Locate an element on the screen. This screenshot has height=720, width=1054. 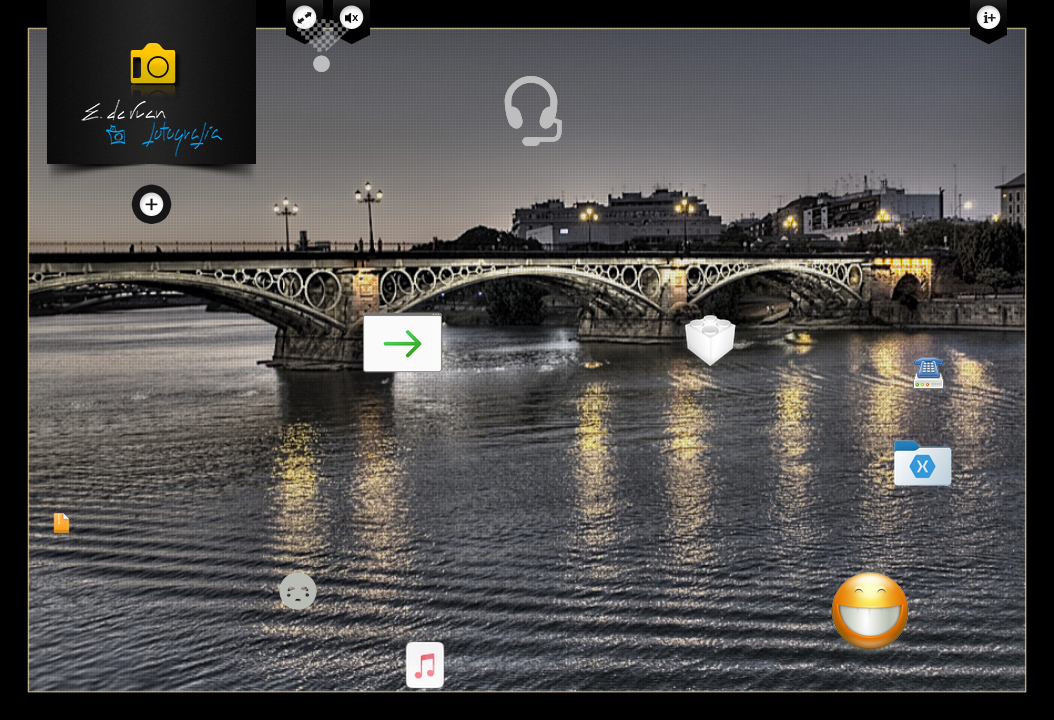
move window to another display or position is located at coordinates (402, 342).